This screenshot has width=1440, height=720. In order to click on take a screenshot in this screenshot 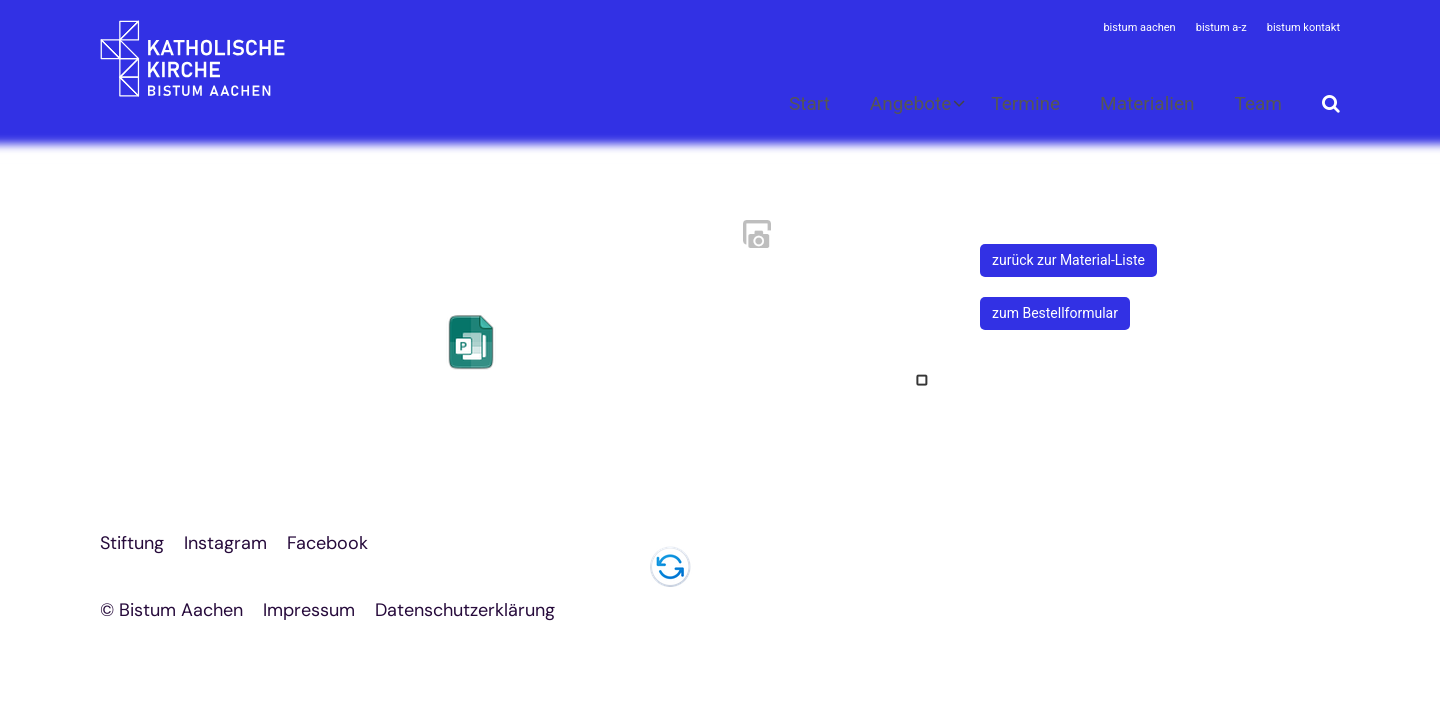, I will do `click(757, 234)`.